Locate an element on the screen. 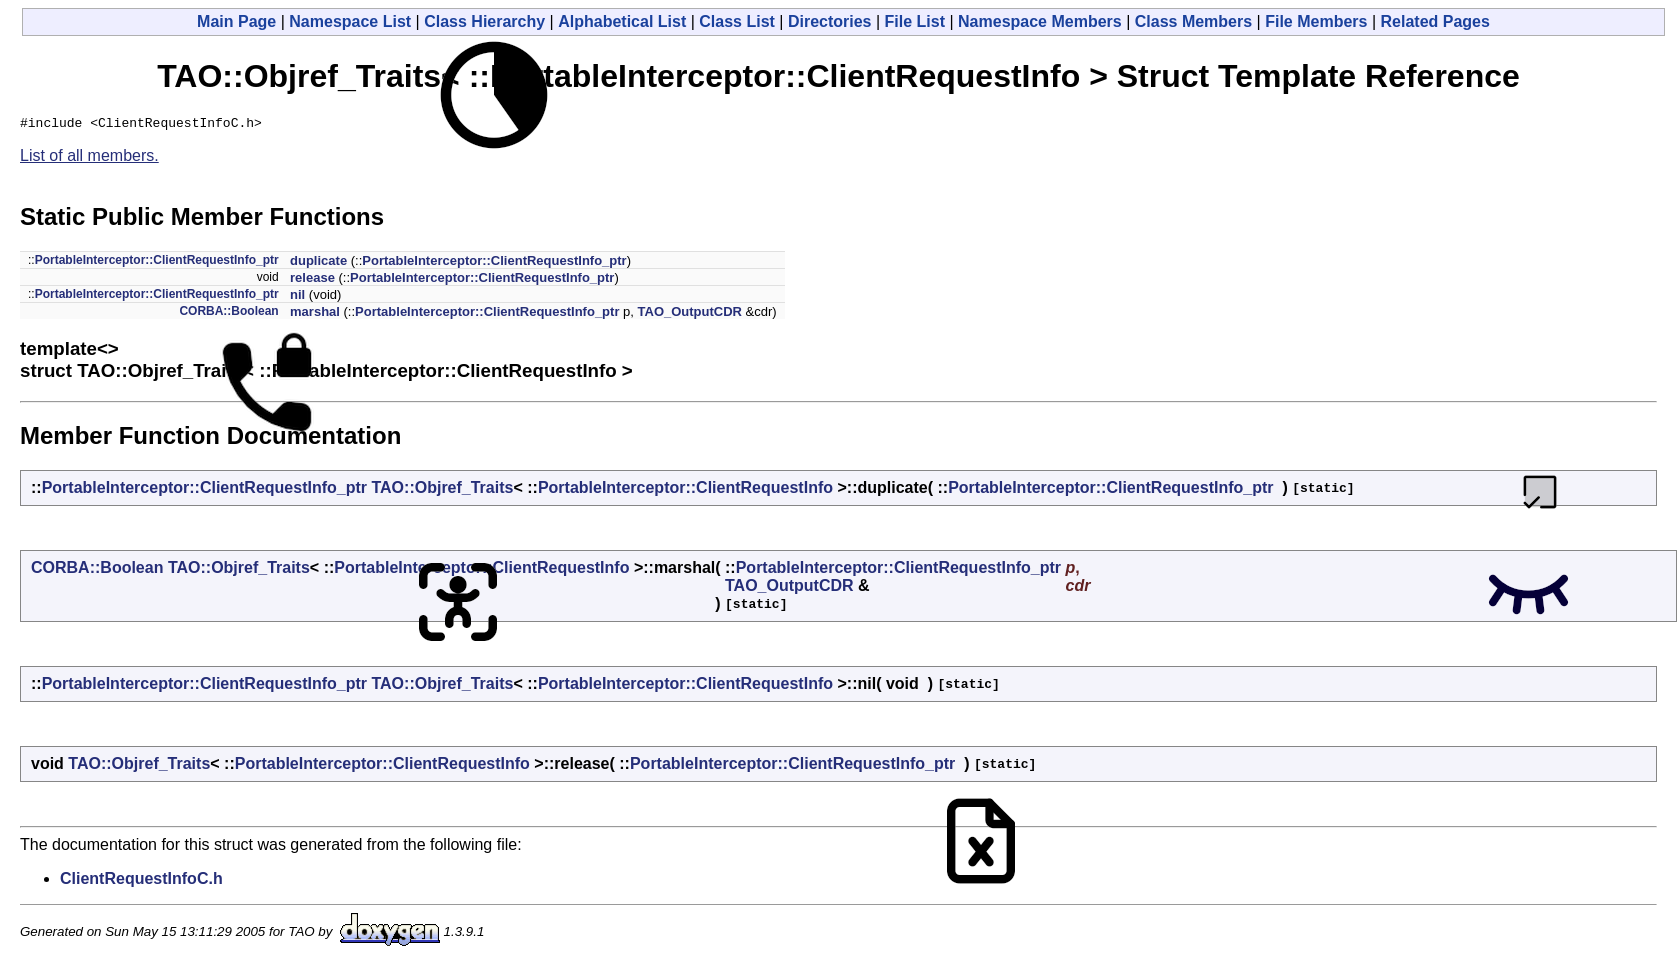 This screenshot has height=969, width=1677. remove or delete a file is located at coordinates (981, 841).